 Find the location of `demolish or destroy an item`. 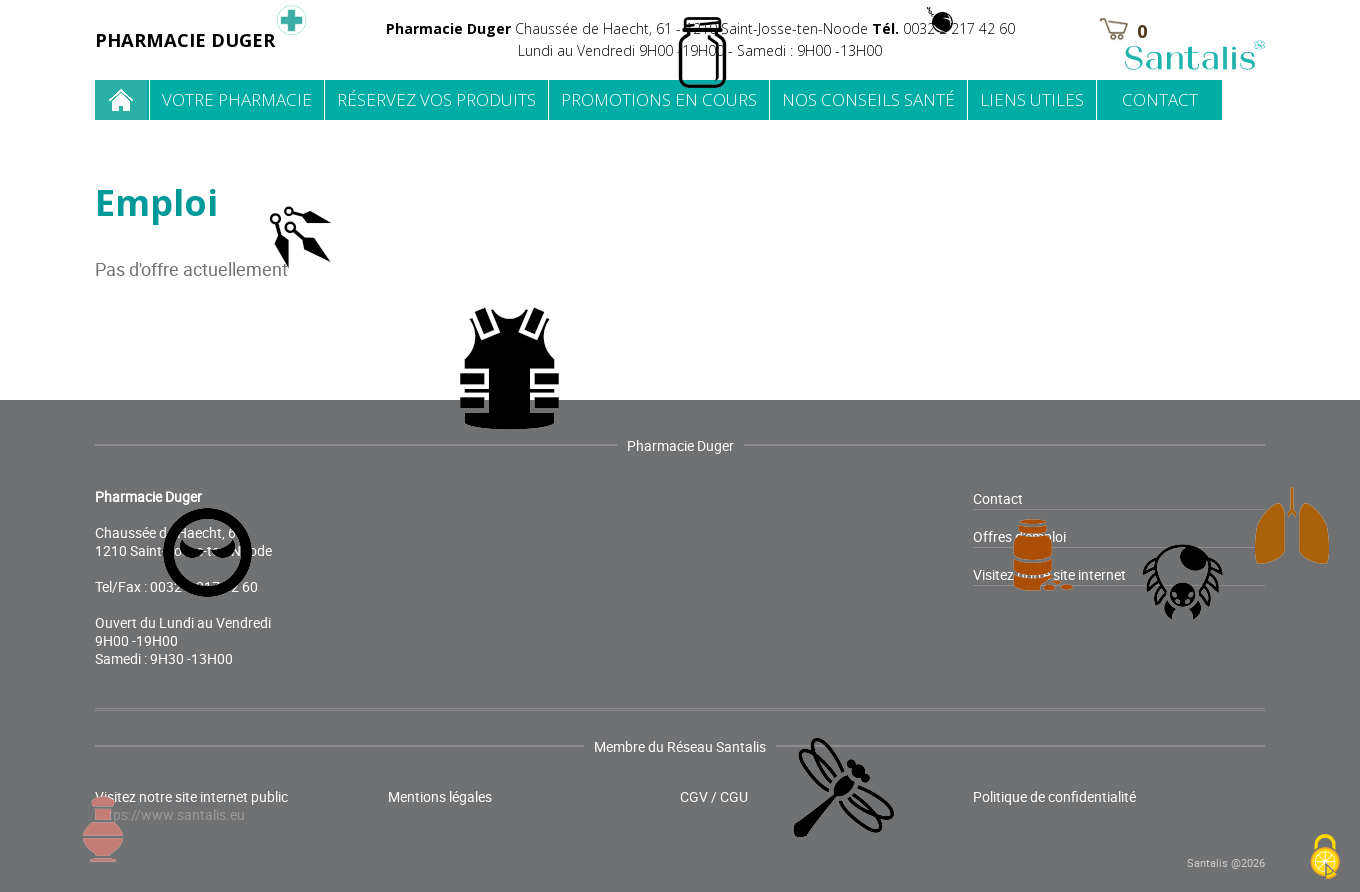

demolish or destroy an item is located at coordinates (940, 20).